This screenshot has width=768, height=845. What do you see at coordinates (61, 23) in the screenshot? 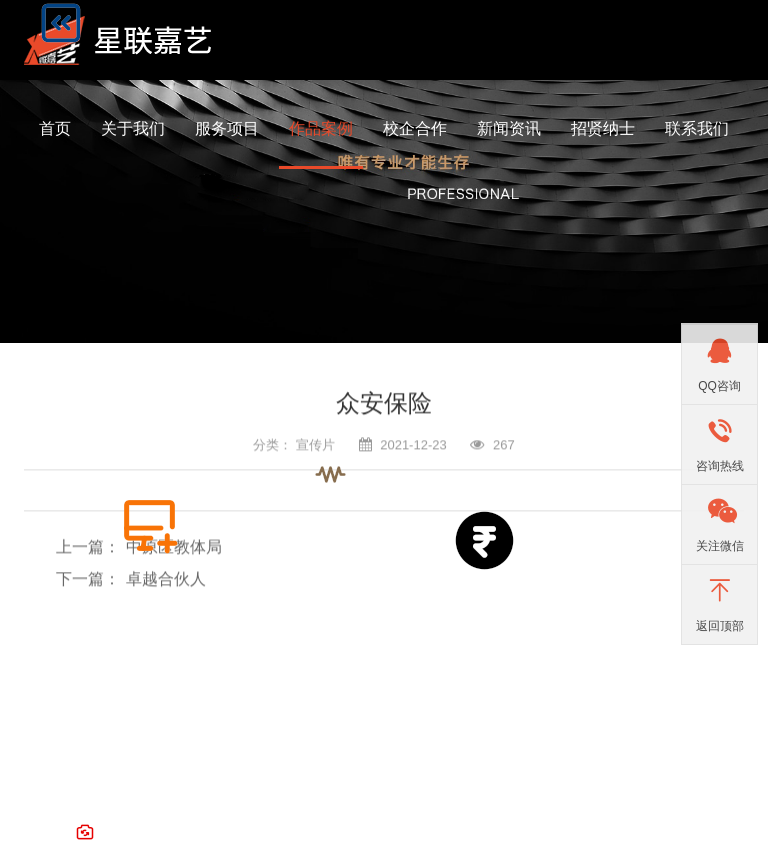
I see `go back to previous section` at bounding box center [61, 23].